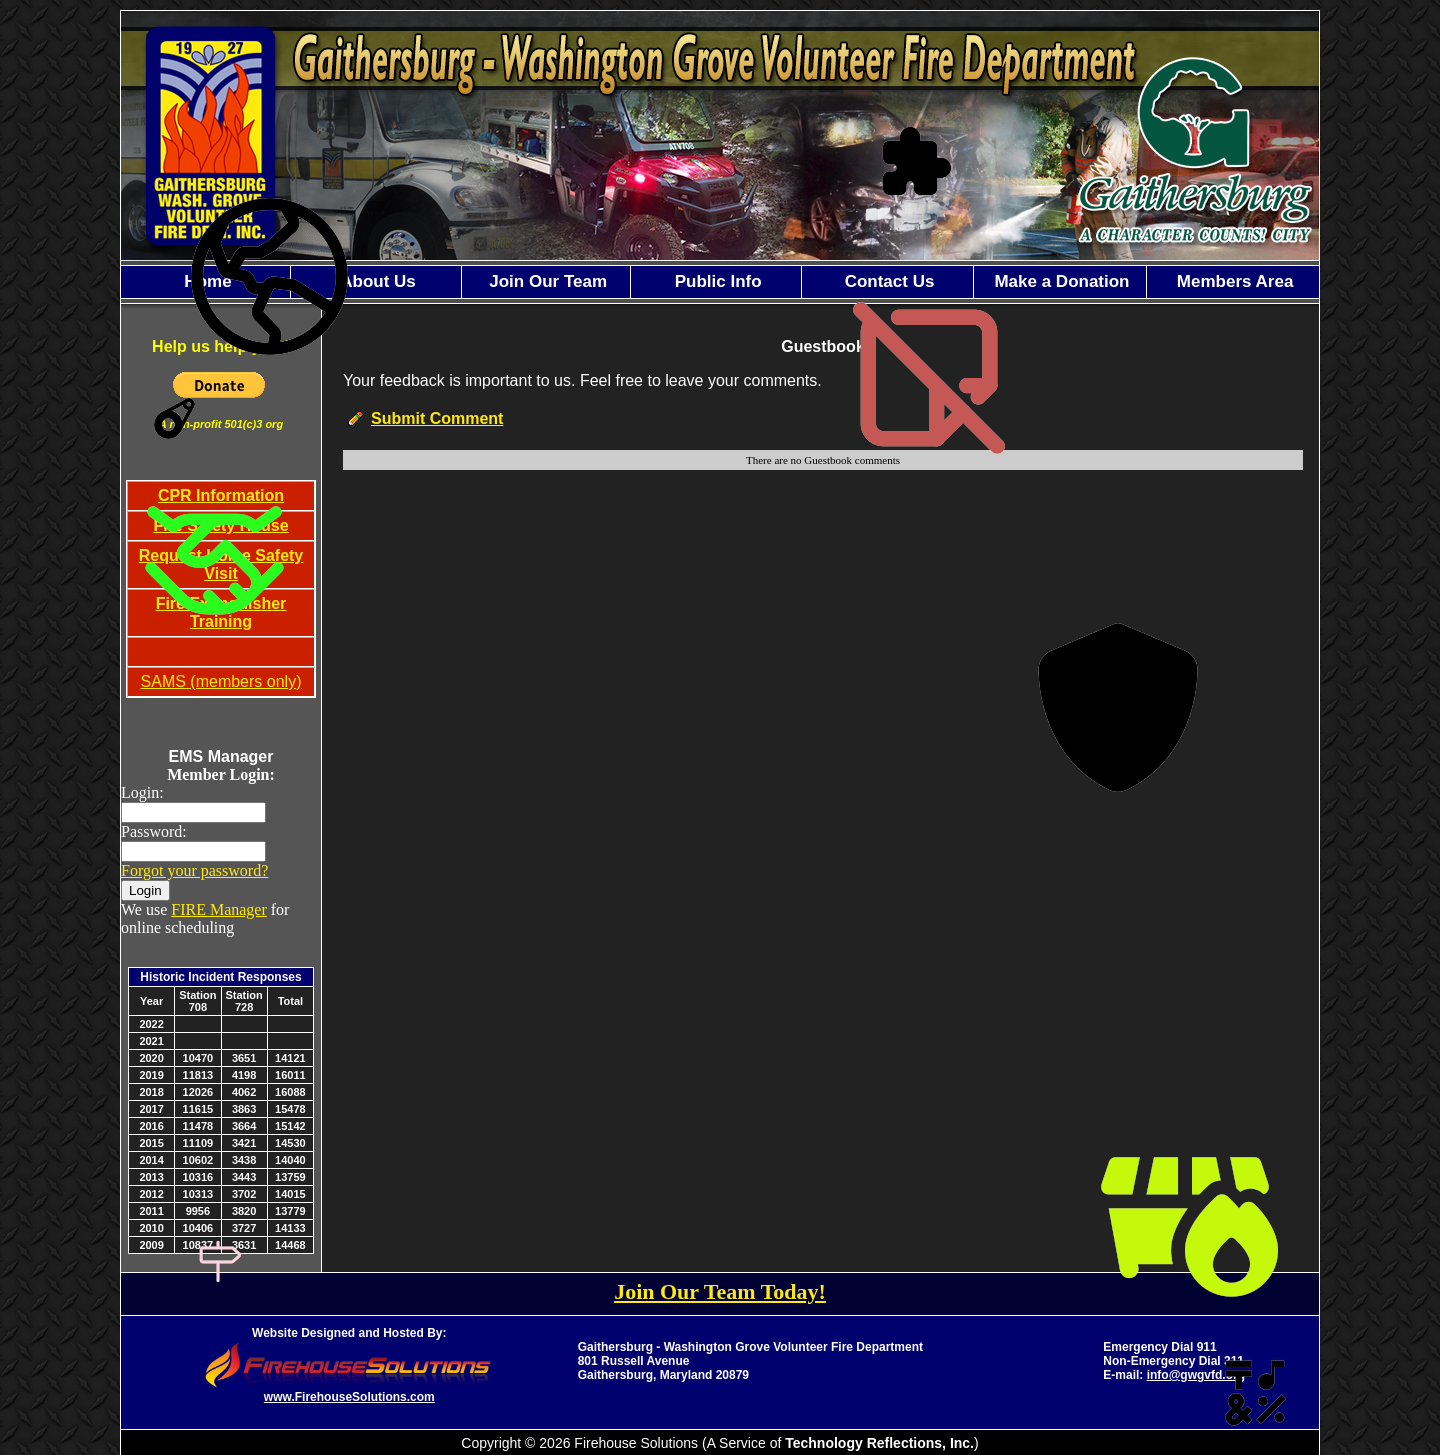 The width and height of the screenshot is (1440, 1455). Describe the element at coordinates (917, 161) in the screenshot. I see `access plugins or extensions` at that location.